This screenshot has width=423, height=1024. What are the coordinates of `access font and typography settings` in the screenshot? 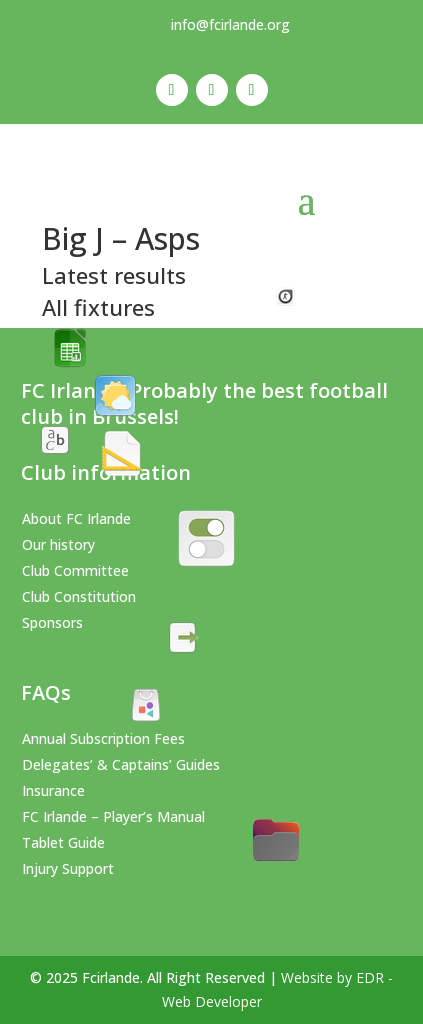 It's located at (55, 440).